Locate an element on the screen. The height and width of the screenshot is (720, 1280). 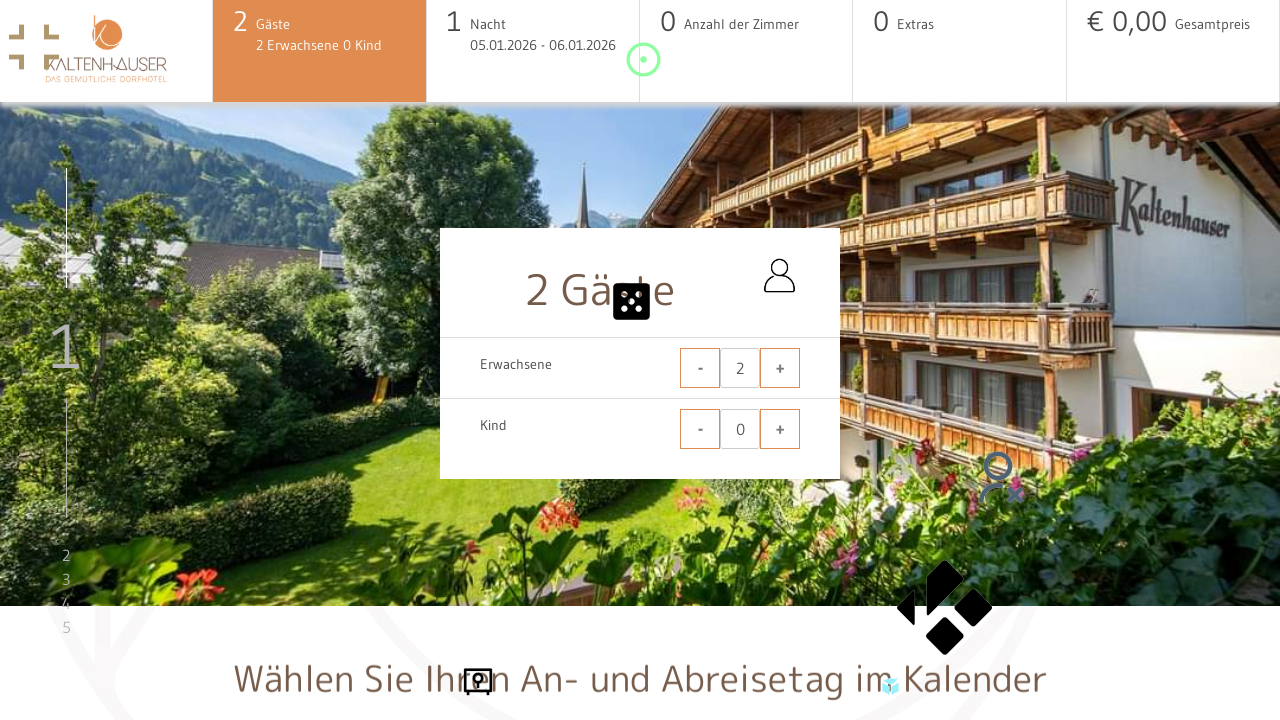
access secure storage or vault is located at coordinates (478, 681).